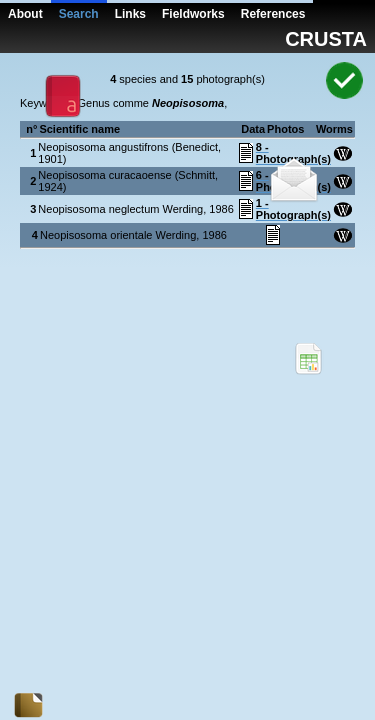 The width and height of the screenshot is (375, 720). Describe the element at coordinates (294, 181) in the screenshot. I see `open mail or email application` at that location.